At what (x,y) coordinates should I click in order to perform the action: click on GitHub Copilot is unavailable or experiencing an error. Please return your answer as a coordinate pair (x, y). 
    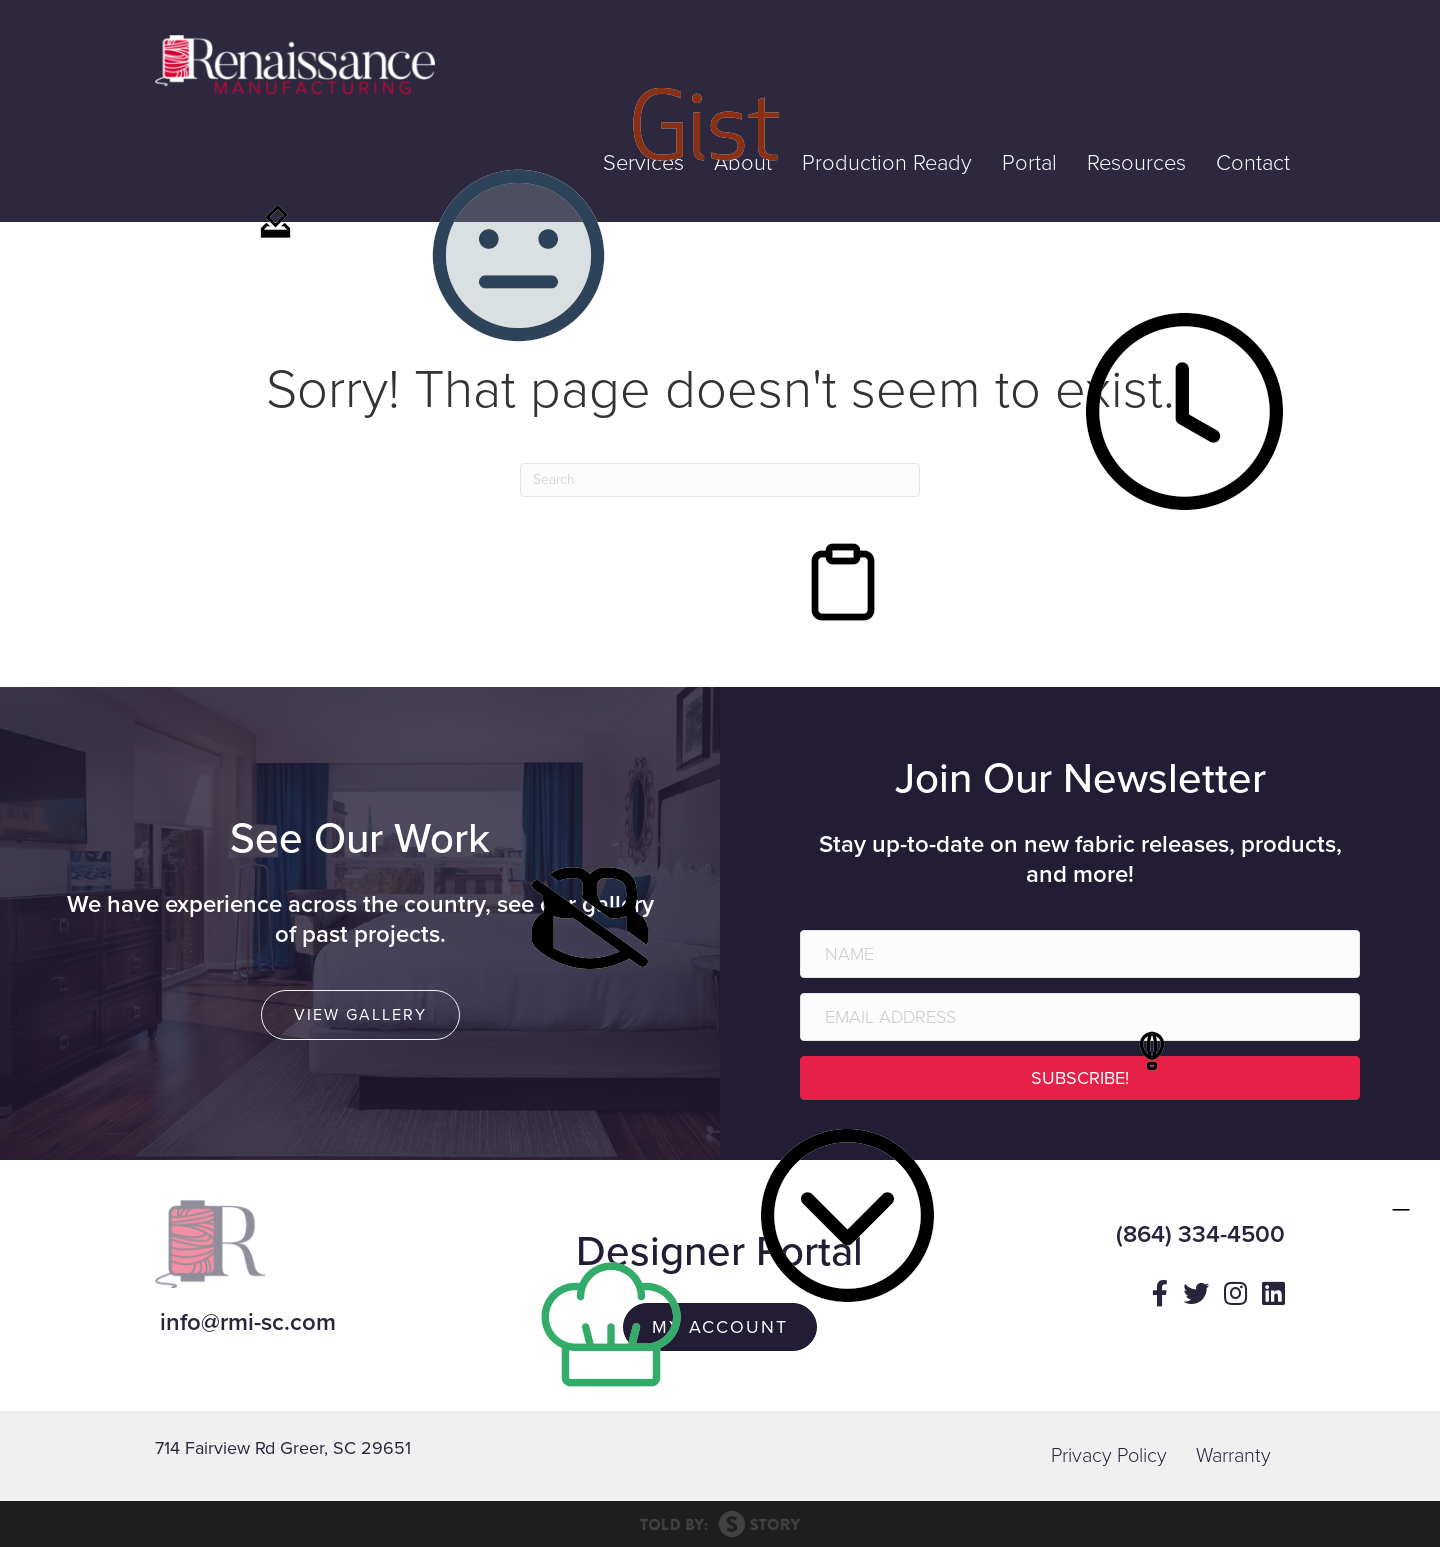
    Looking at the image, I should click on (590, 918).